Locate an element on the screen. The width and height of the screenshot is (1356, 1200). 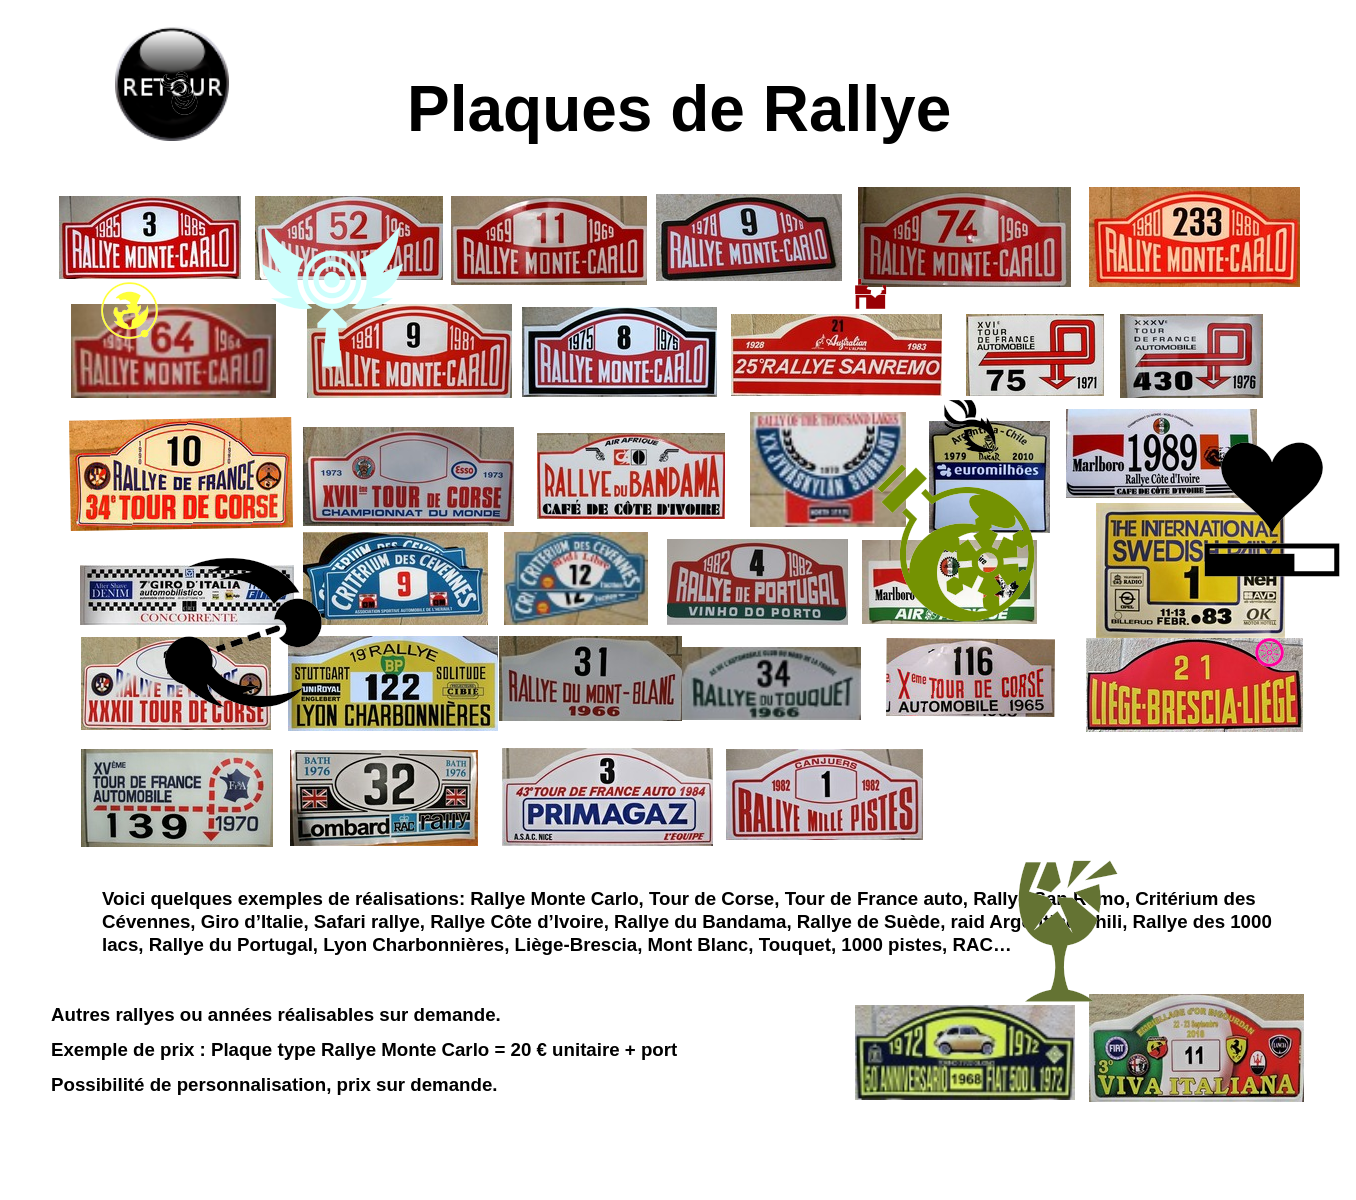
report property damage is located at coordinates (870, 293).